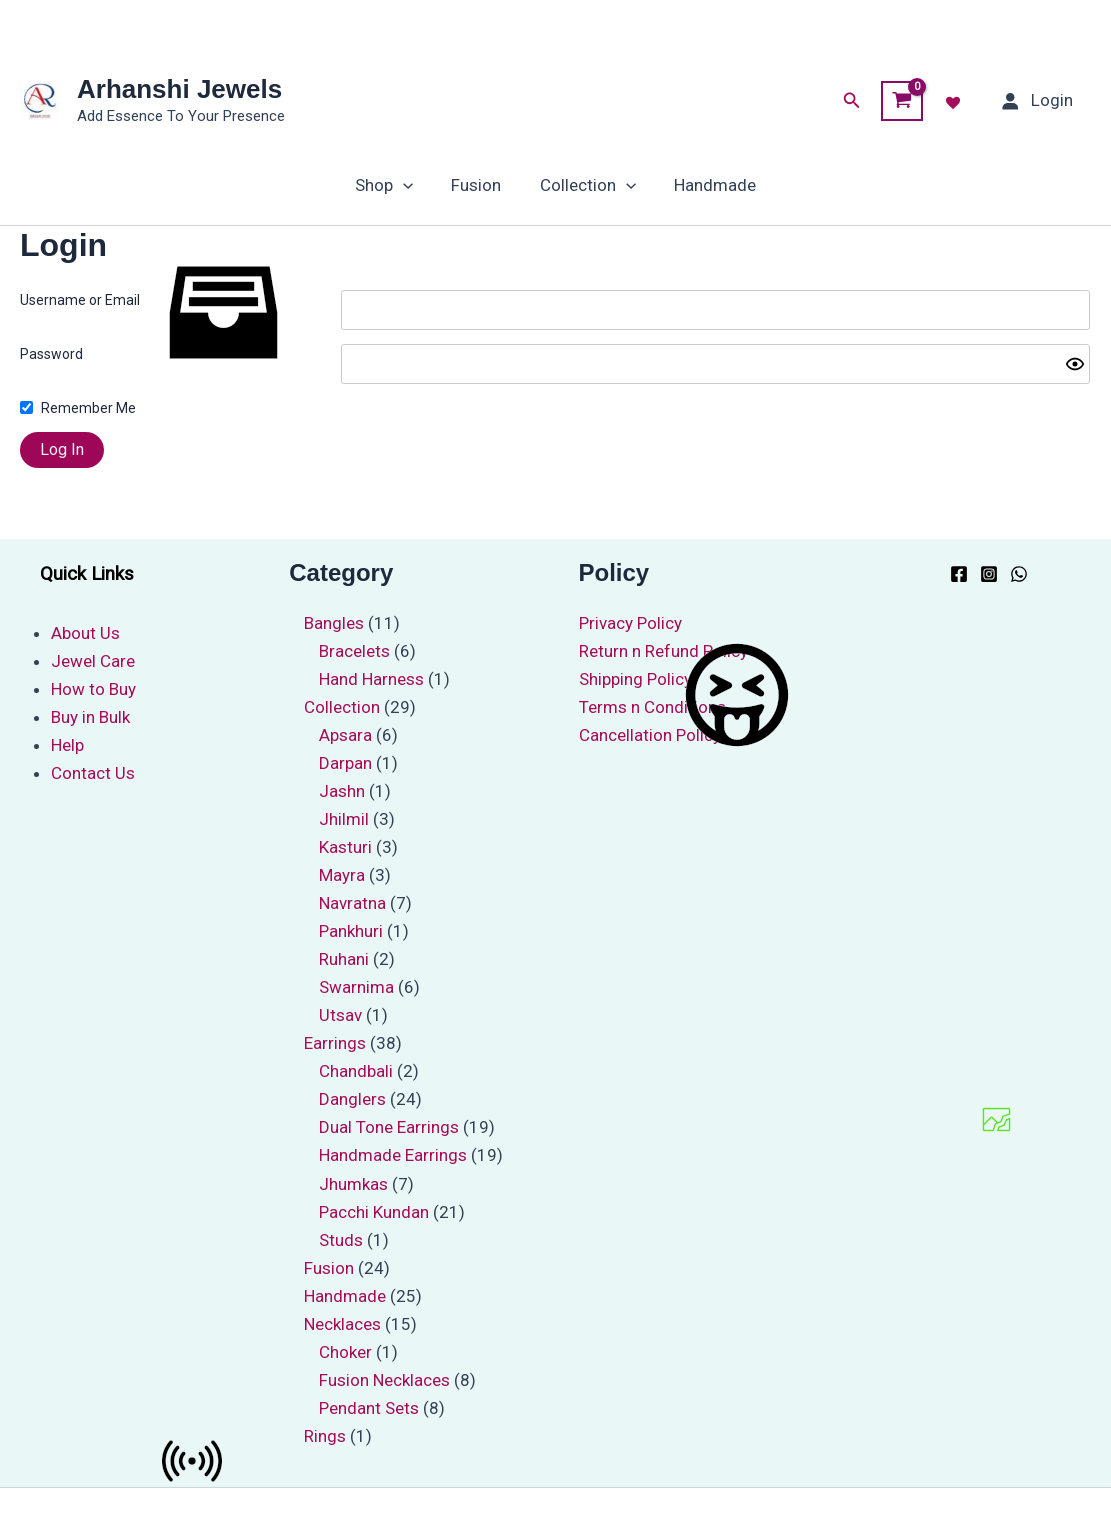 The width and height of the screenshot is (1111, 1531). I want to click on indicates a broken or corrupted image file, so click(996, 1119).